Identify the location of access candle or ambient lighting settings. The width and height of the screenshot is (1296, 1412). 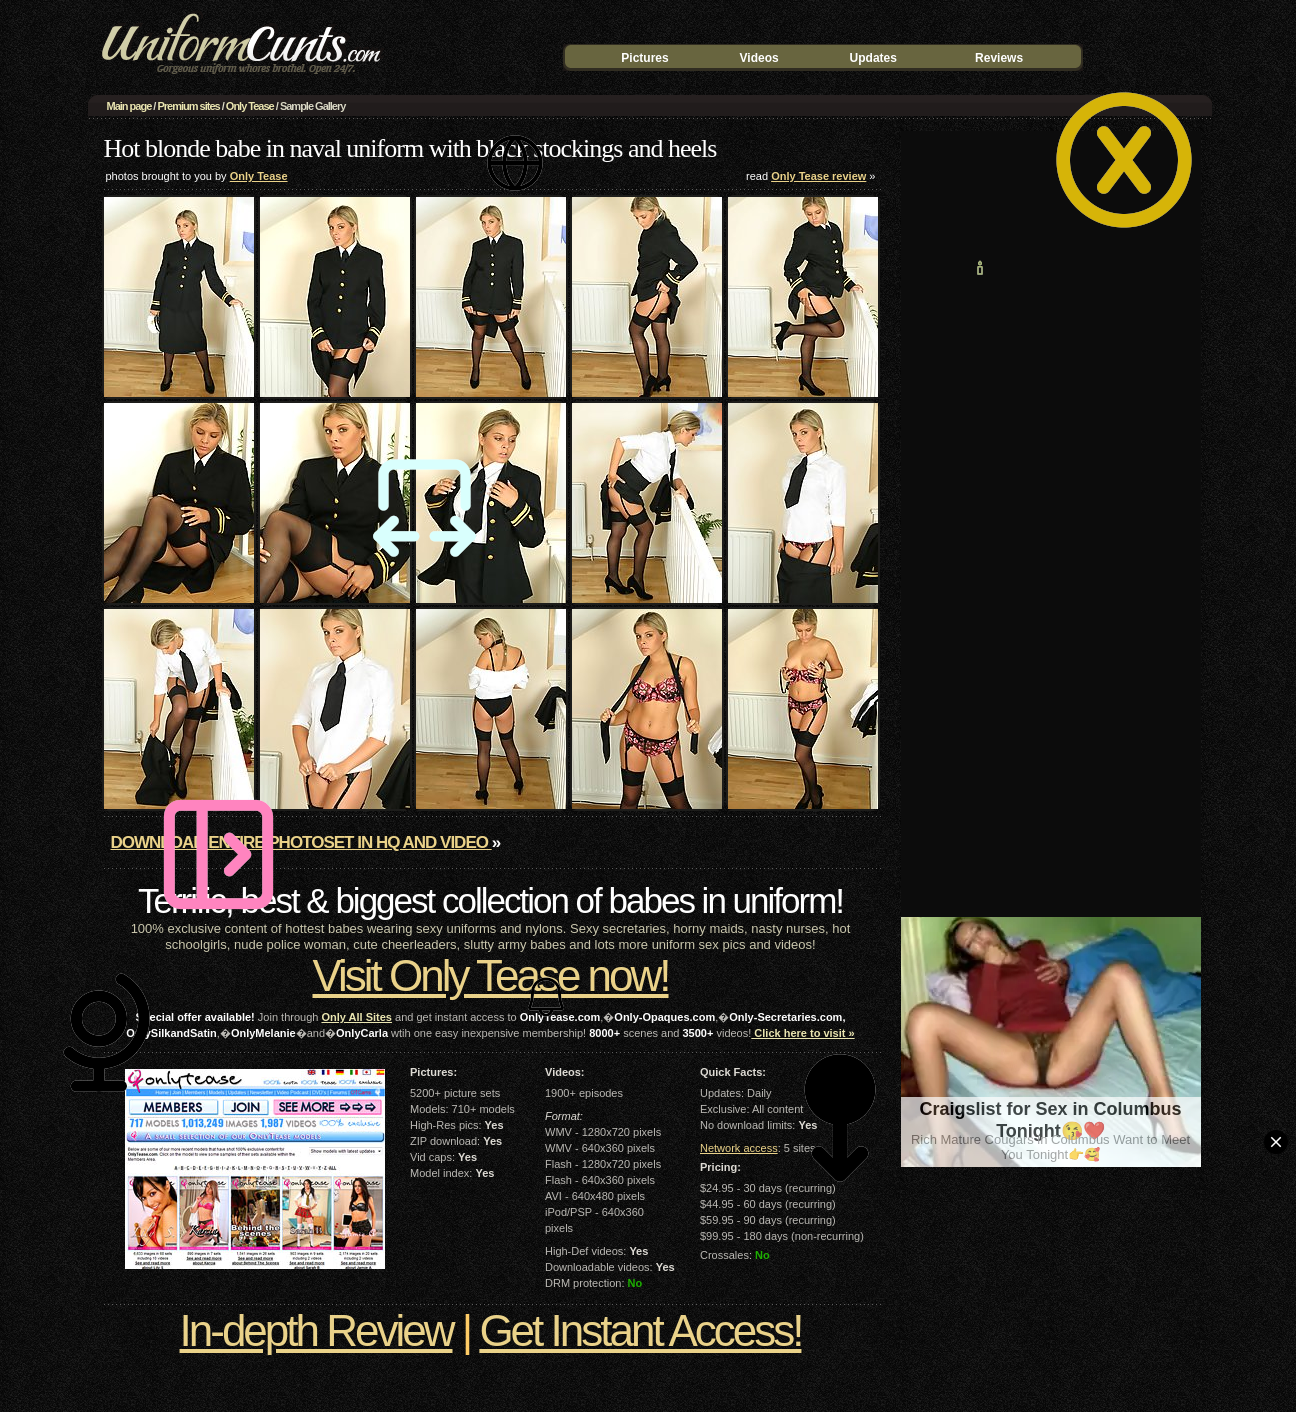
(980, 268).